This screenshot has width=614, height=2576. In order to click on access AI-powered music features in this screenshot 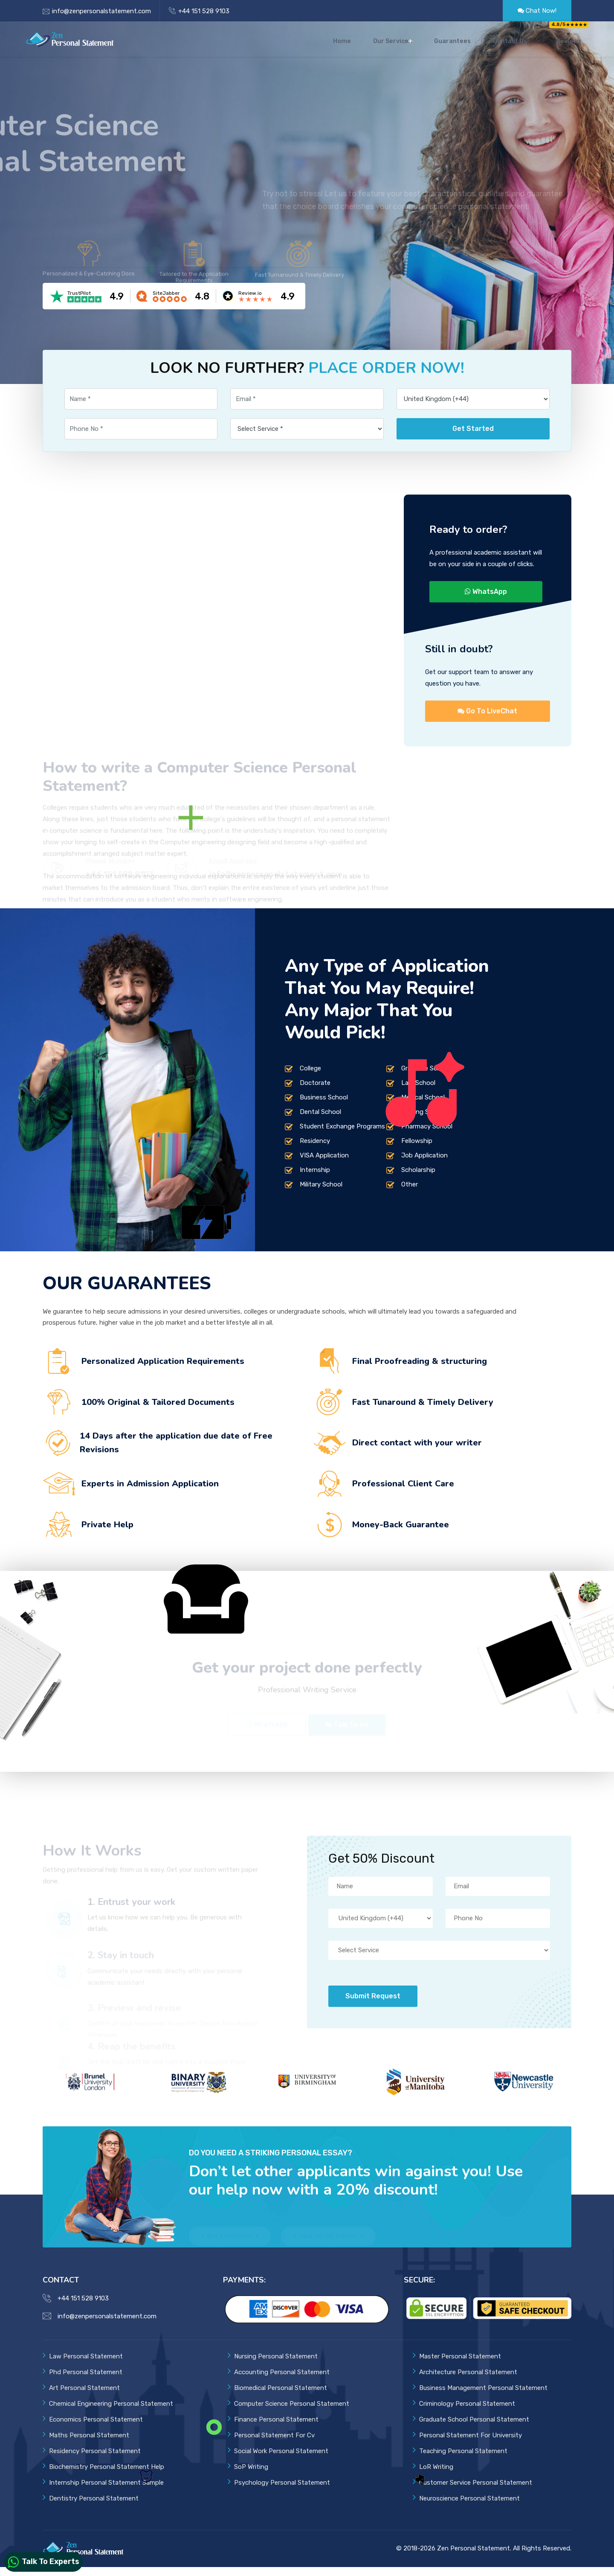, I will do `click(427, 1093)`.